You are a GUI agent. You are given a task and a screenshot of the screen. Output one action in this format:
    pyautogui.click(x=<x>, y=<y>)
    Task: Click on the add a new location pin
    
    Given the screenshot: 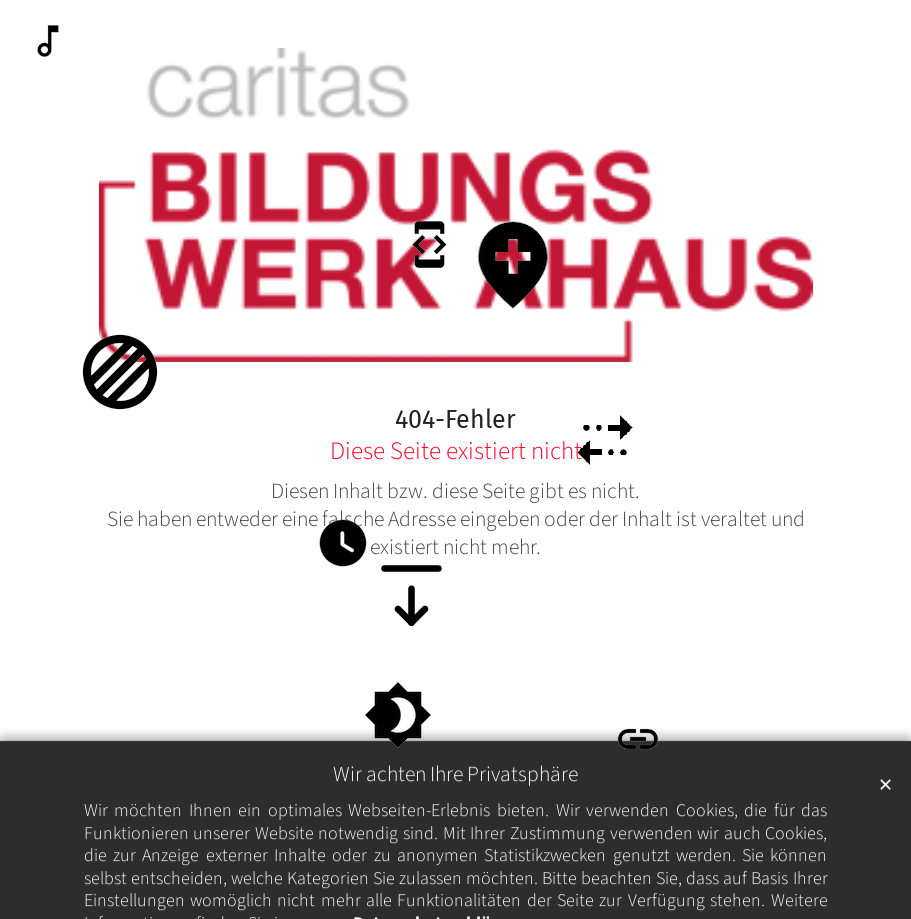 What is the action you would take?
    pyautogui.click(x=513, y=265)
    